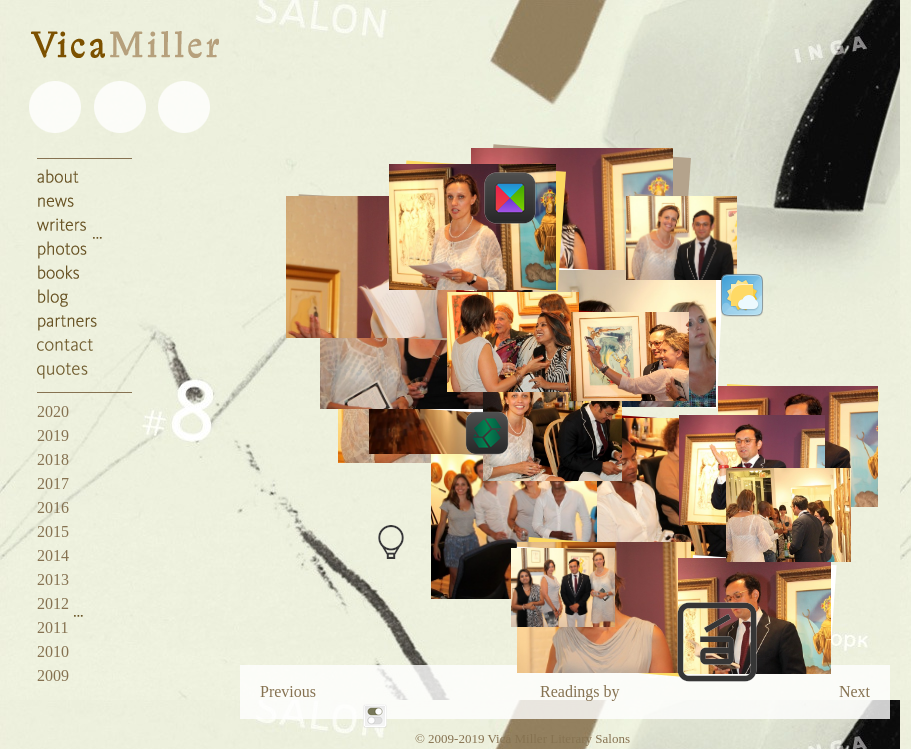 This screenshot has width=911, height=749. What do you see at coordinates (742, 295) in the screenshot?
I see `open the weather app` at bounding box center [742, 295].